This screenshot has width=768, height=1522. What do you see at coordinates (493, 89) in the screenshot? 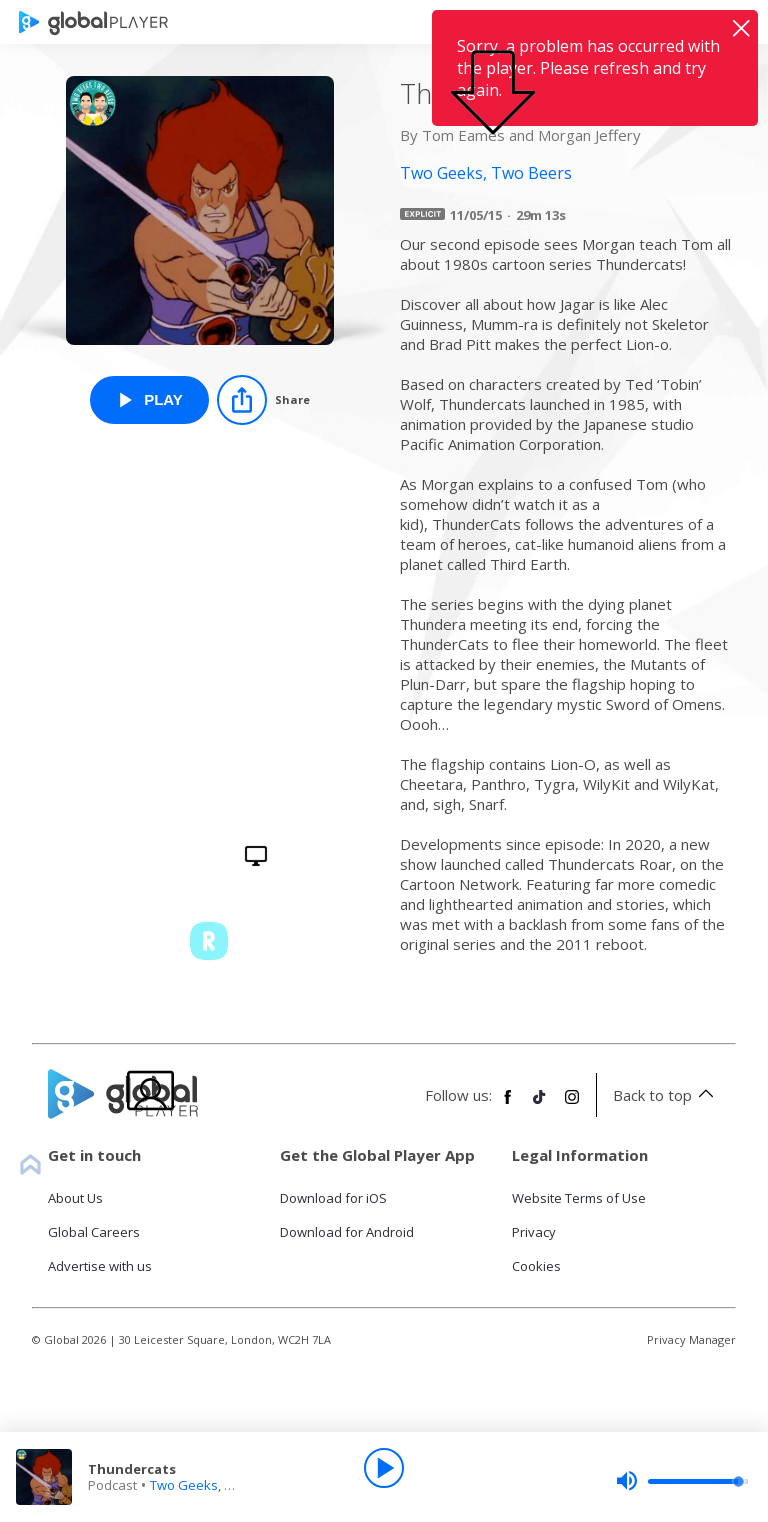
I see `download a file or content` at bounding box center [493, 89].